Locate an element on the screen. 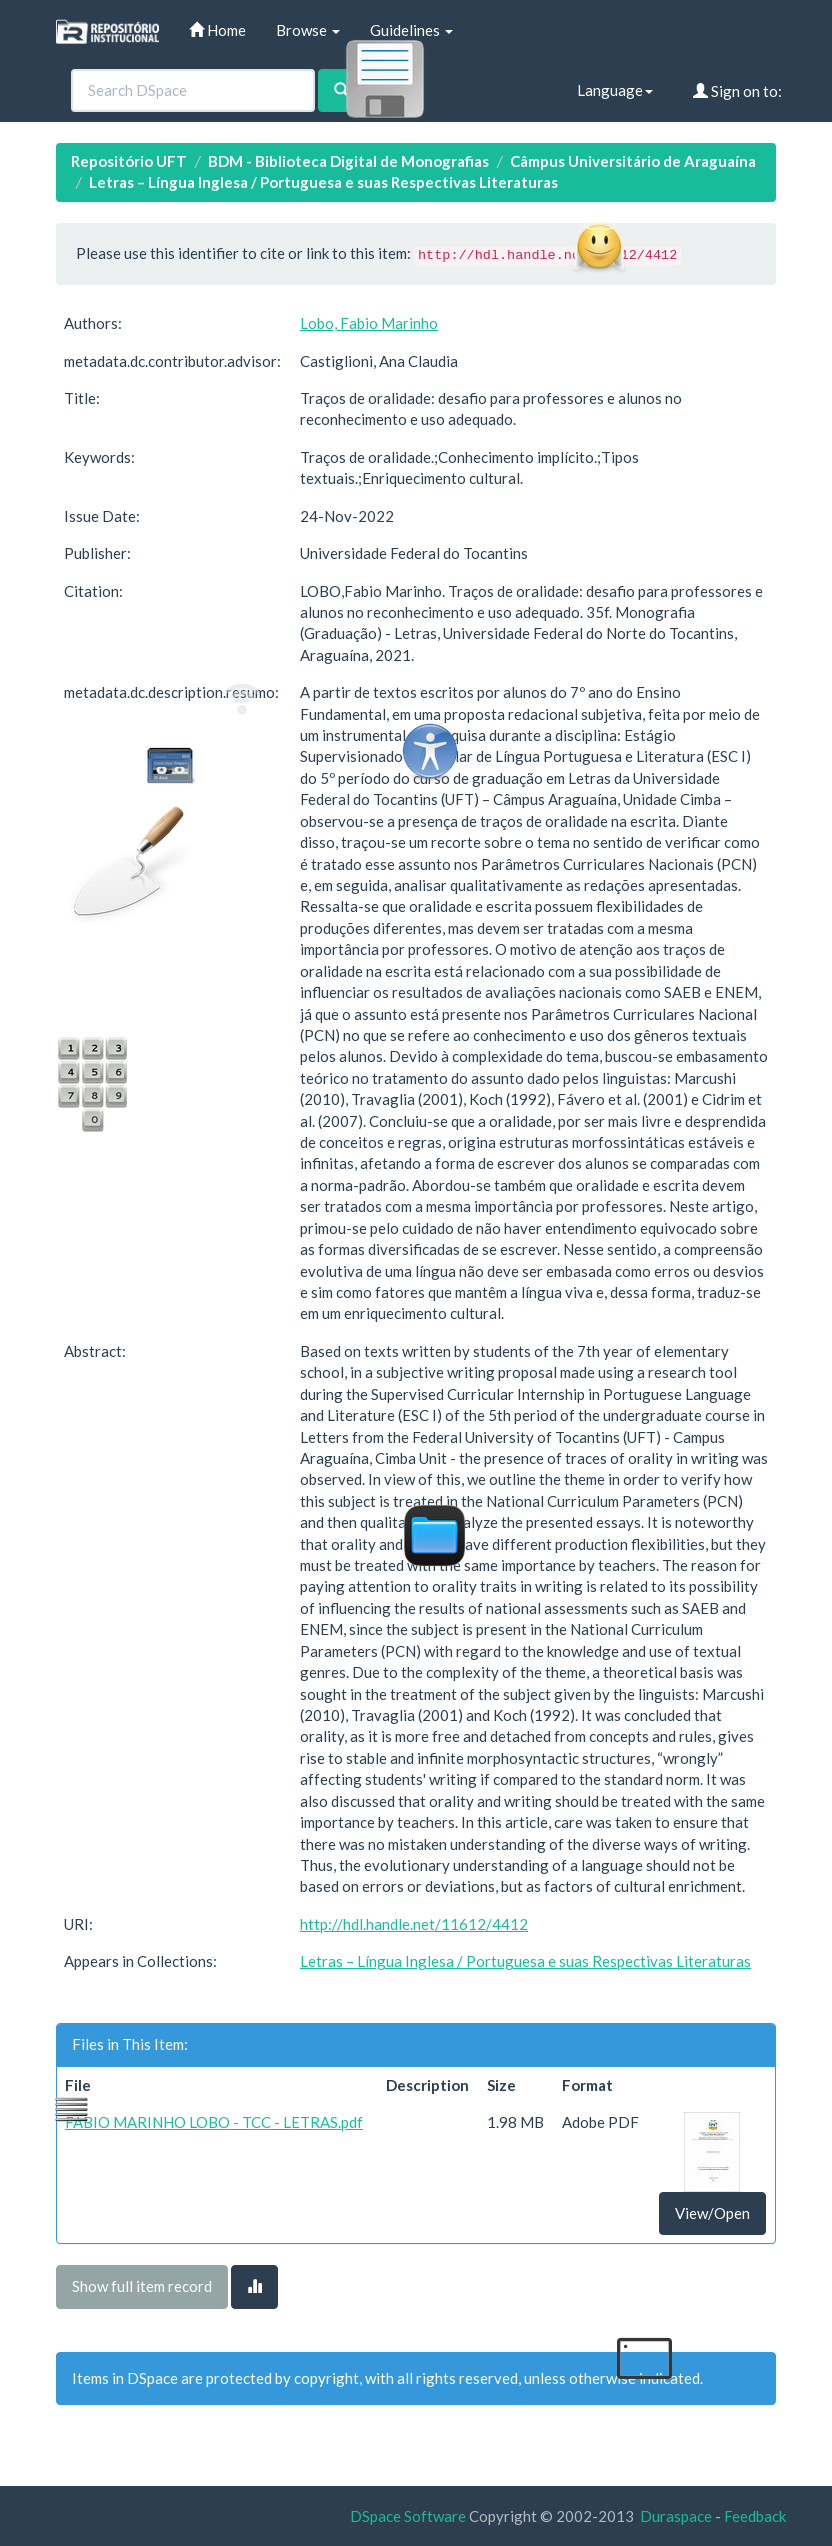 This screenshot has width=832, height=2546. insert angel face emoji in chat is located at coordinates (599, 248).